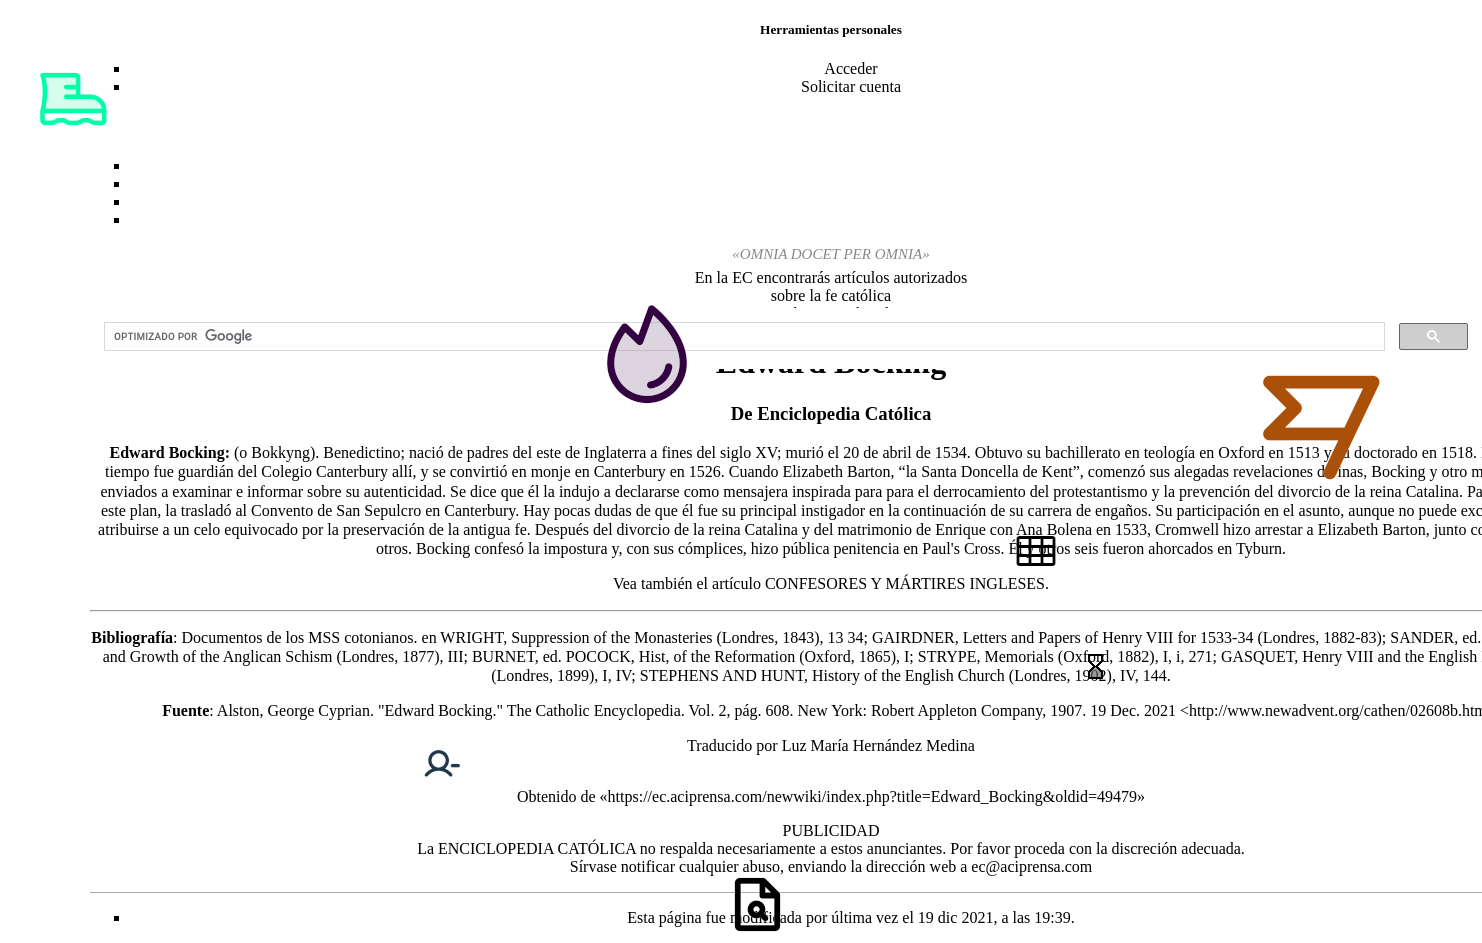  What do you see at coordinates (441, 764) in the screenshot?
I see `remove a user or contact` at bounding box center [441, 764].